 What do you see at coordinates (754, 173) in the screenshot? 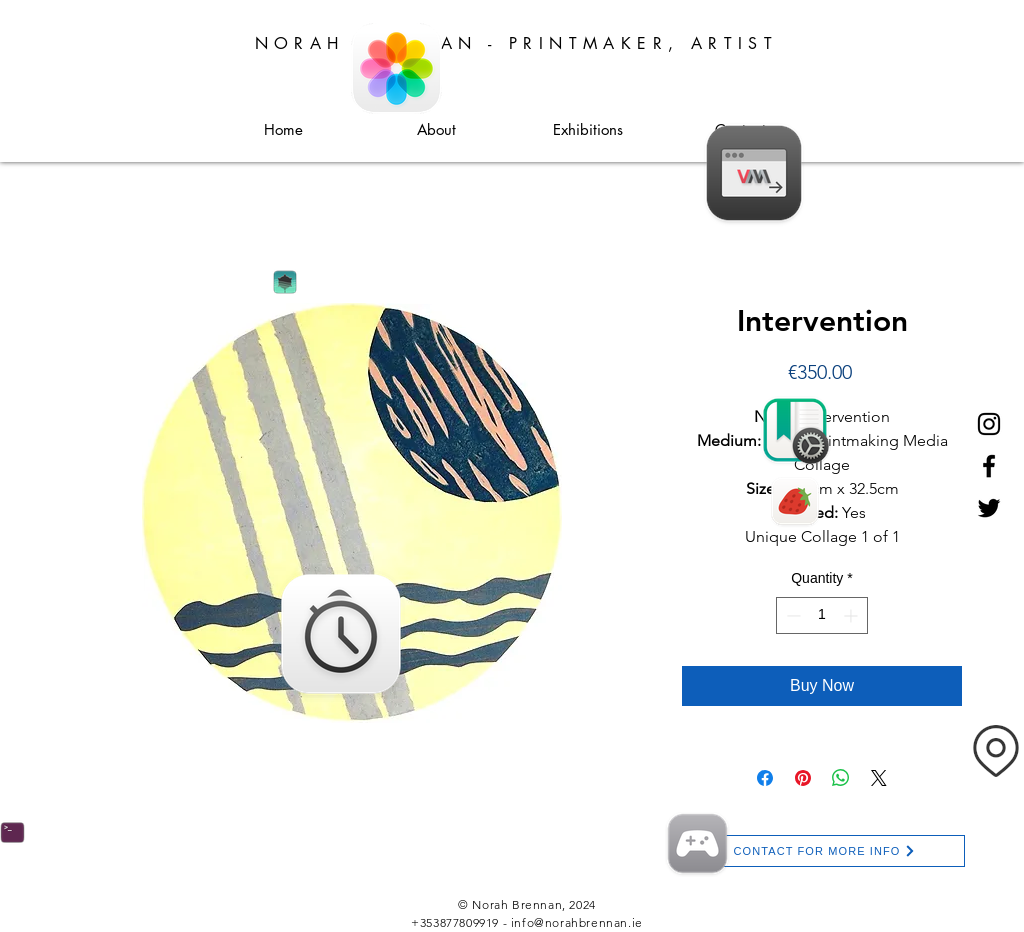
I see `access virtual machine migration settings` at bounding box center [754, 173].